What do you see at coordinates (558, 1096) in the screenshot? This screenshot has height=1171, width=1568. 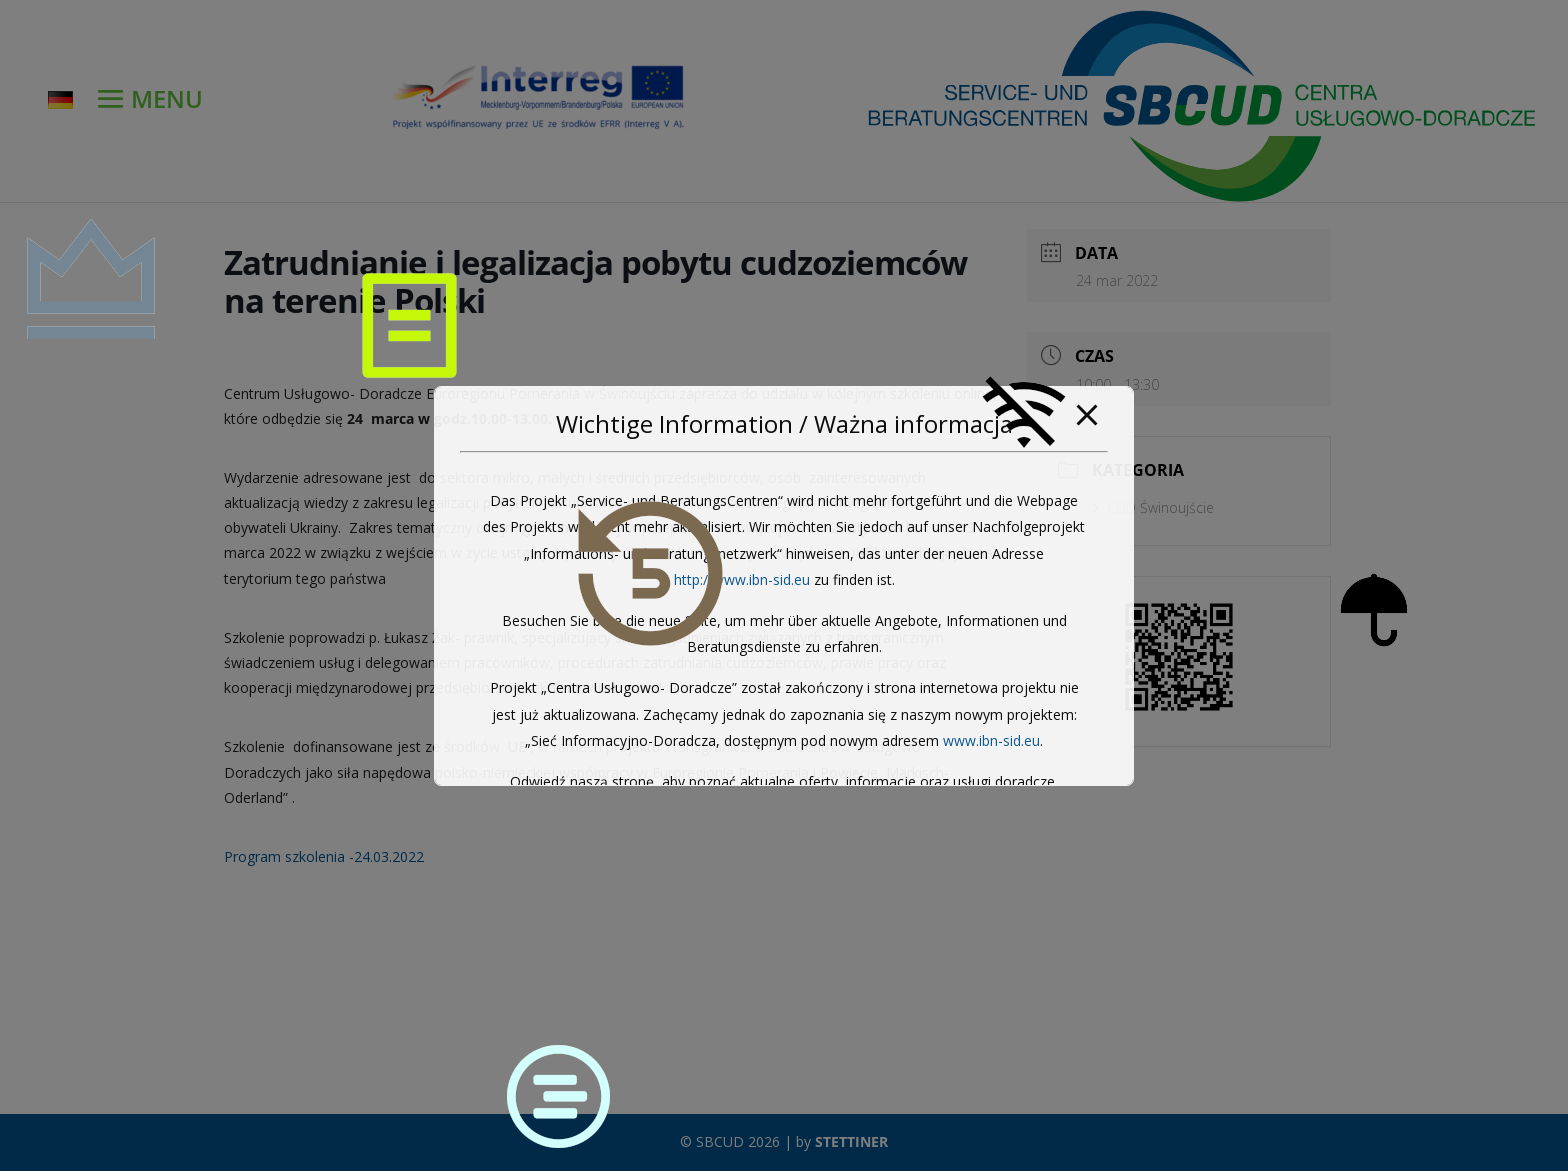 I see `open the When I Work app` at bounding box center [558, 1096].